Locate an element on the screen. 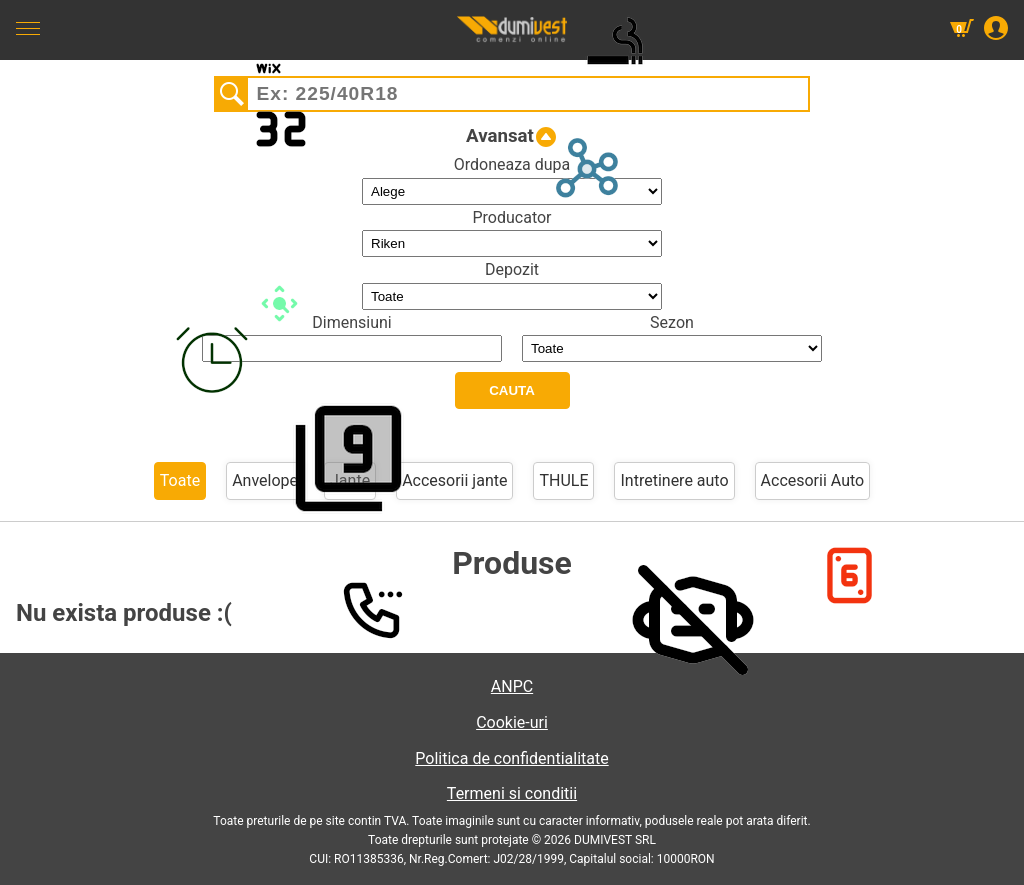 This screenshot has width=1024, height=885. pan and zoom controls for map or image navigation is located at coordinates (279, 303).